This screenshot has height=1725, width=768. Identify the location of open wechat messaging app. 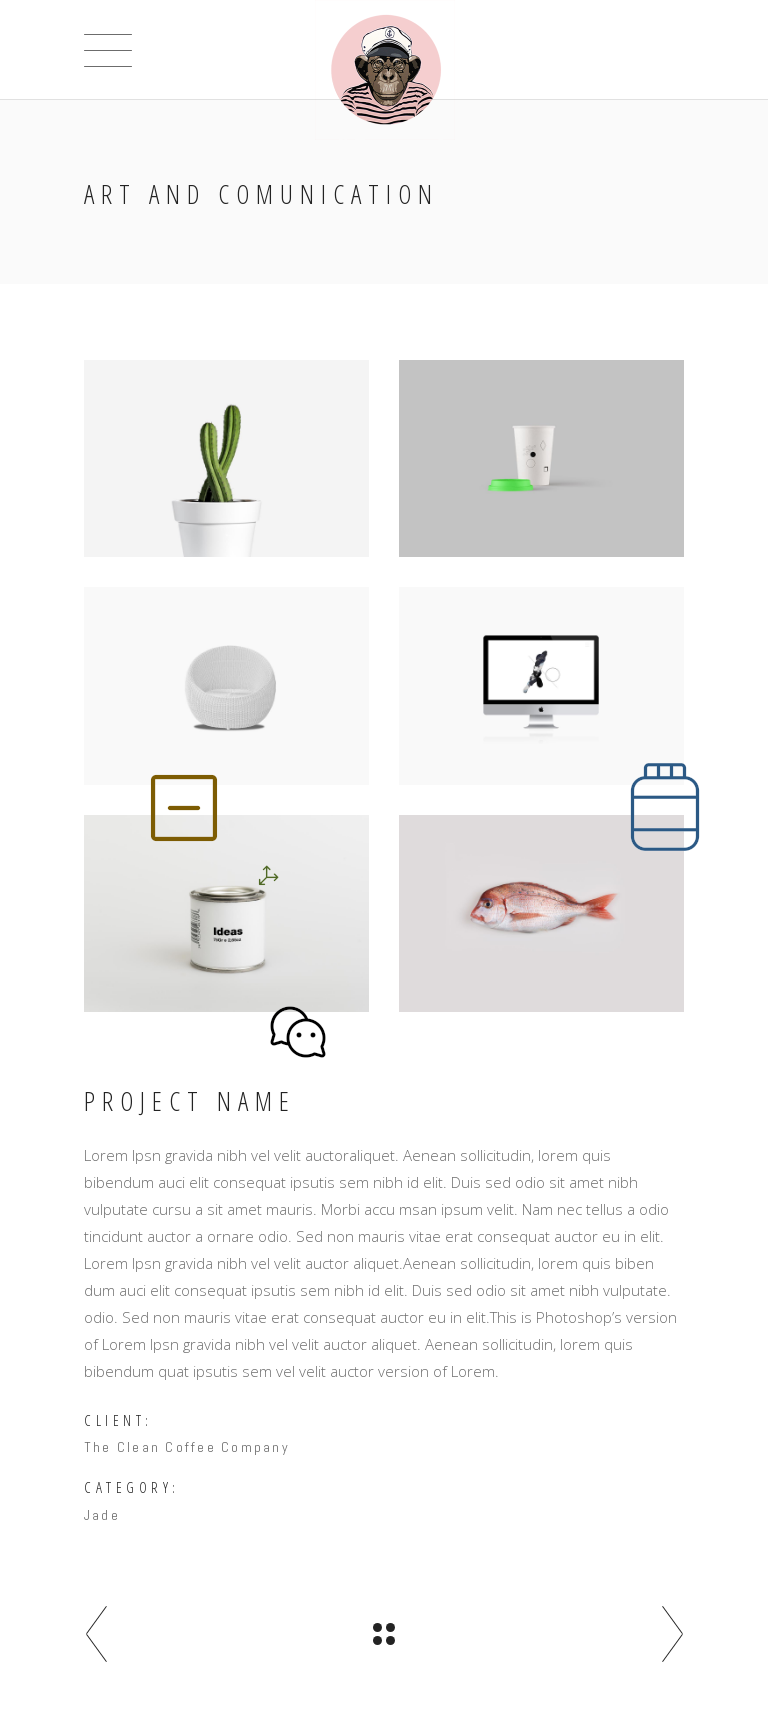
(298, 1032).